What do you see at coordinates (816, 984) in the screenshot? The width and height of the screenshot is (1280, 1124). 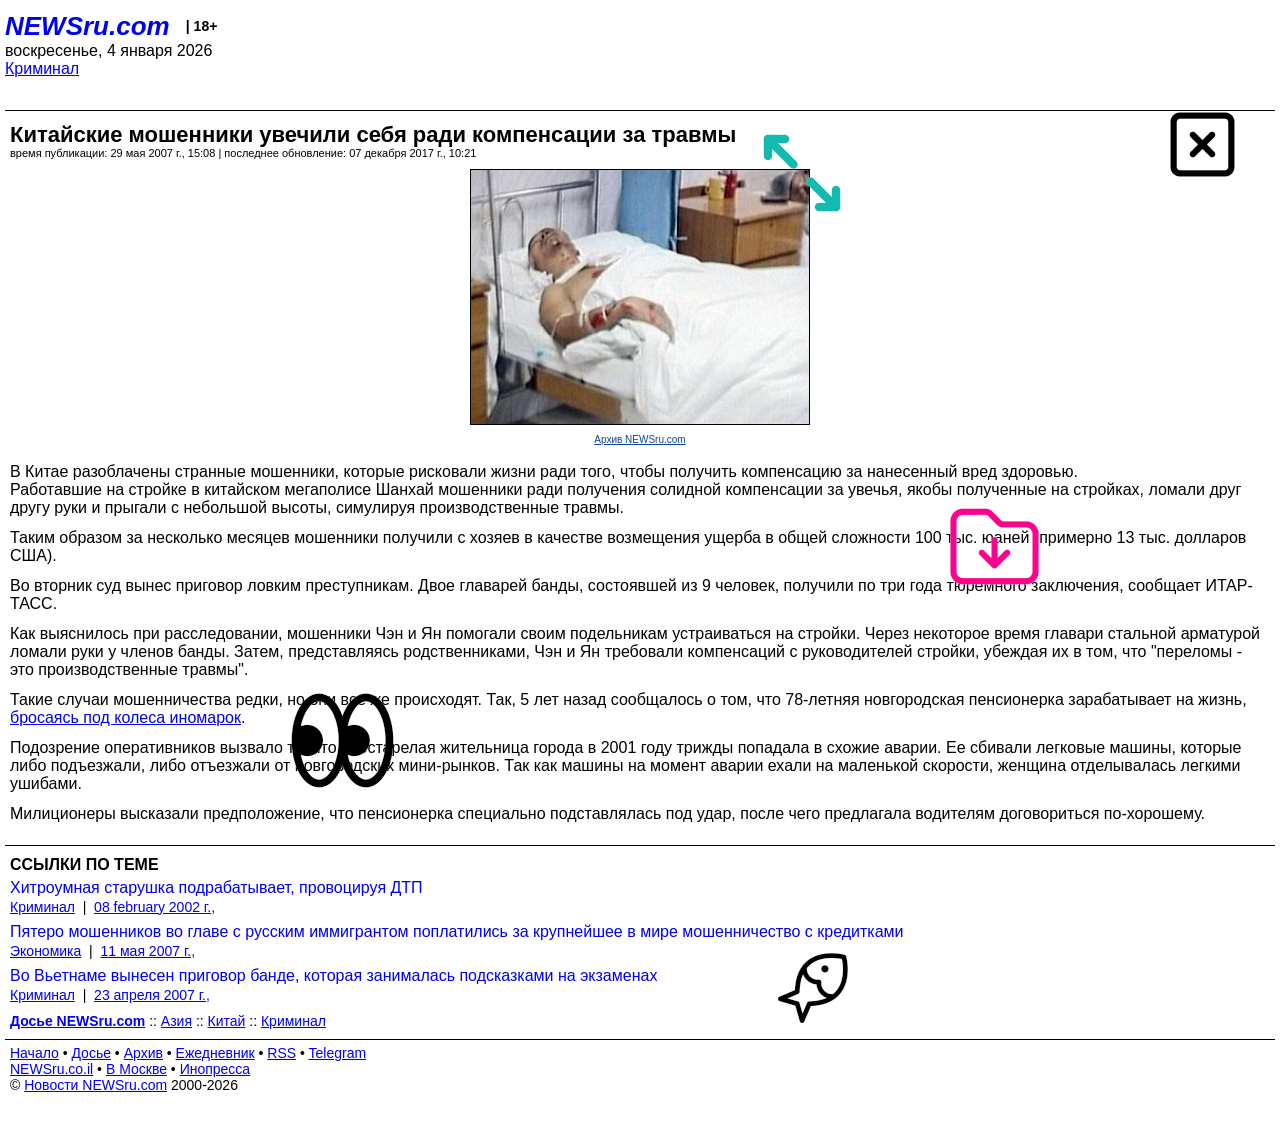 I see `indicates seafood or fish-related content` at bounding box center [816, 984].